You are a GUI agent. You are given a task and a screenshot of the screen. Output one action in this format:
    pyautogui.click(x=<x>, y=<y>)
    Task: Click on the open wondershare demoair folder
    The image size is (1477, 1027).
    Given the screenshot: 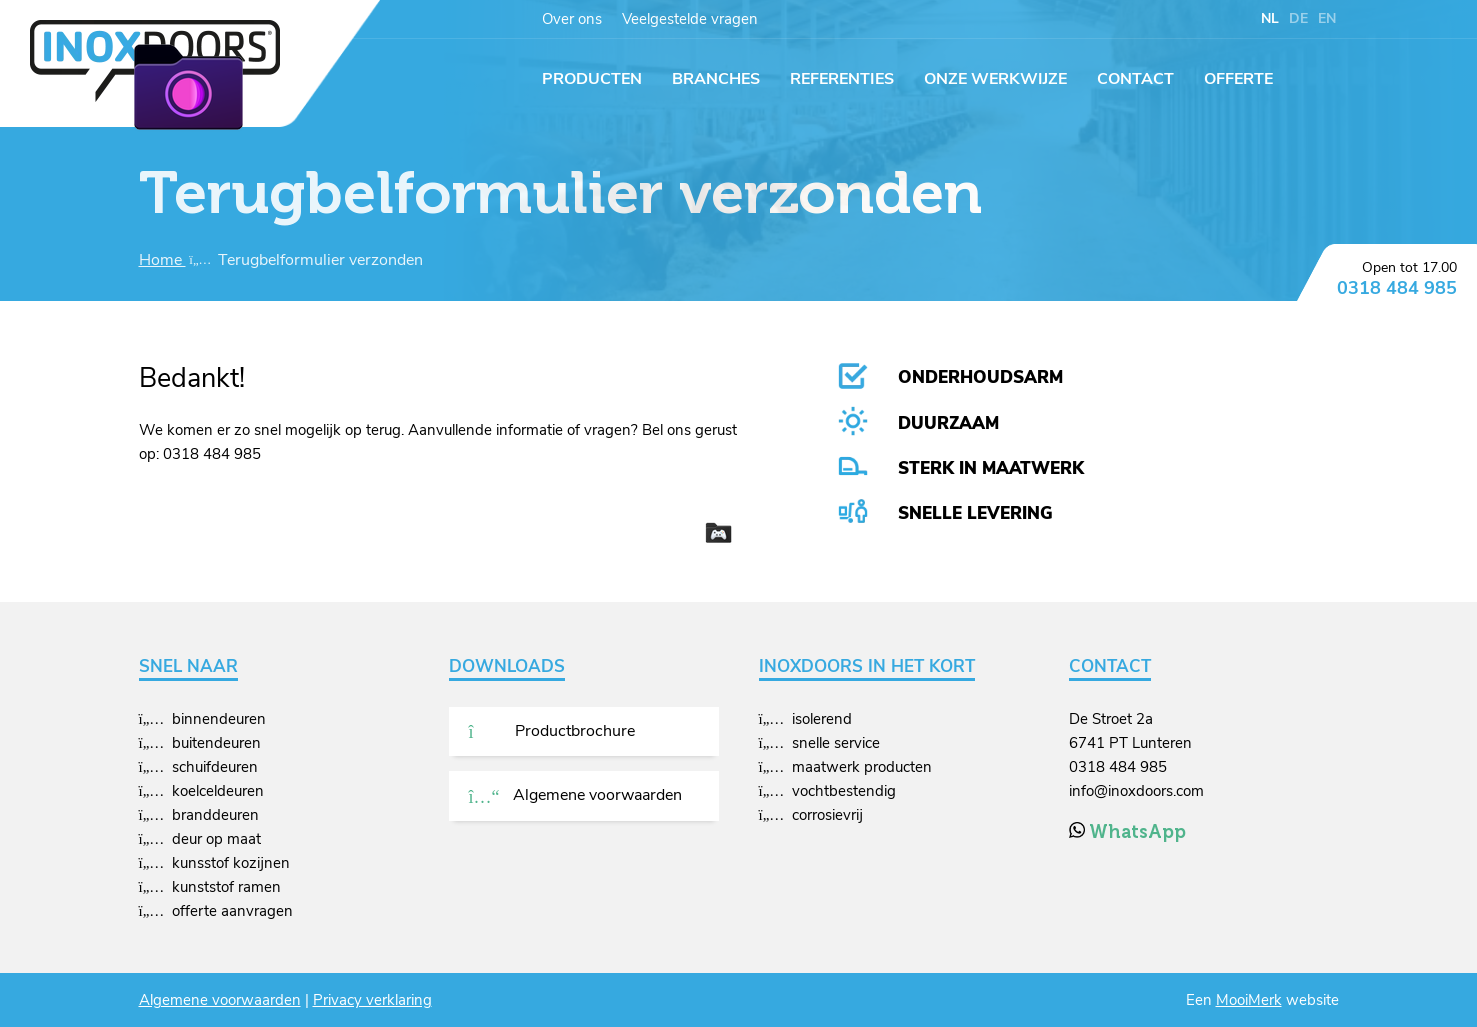 What is the action you would take?
    pyautogui.click(x=188, y=90)
    